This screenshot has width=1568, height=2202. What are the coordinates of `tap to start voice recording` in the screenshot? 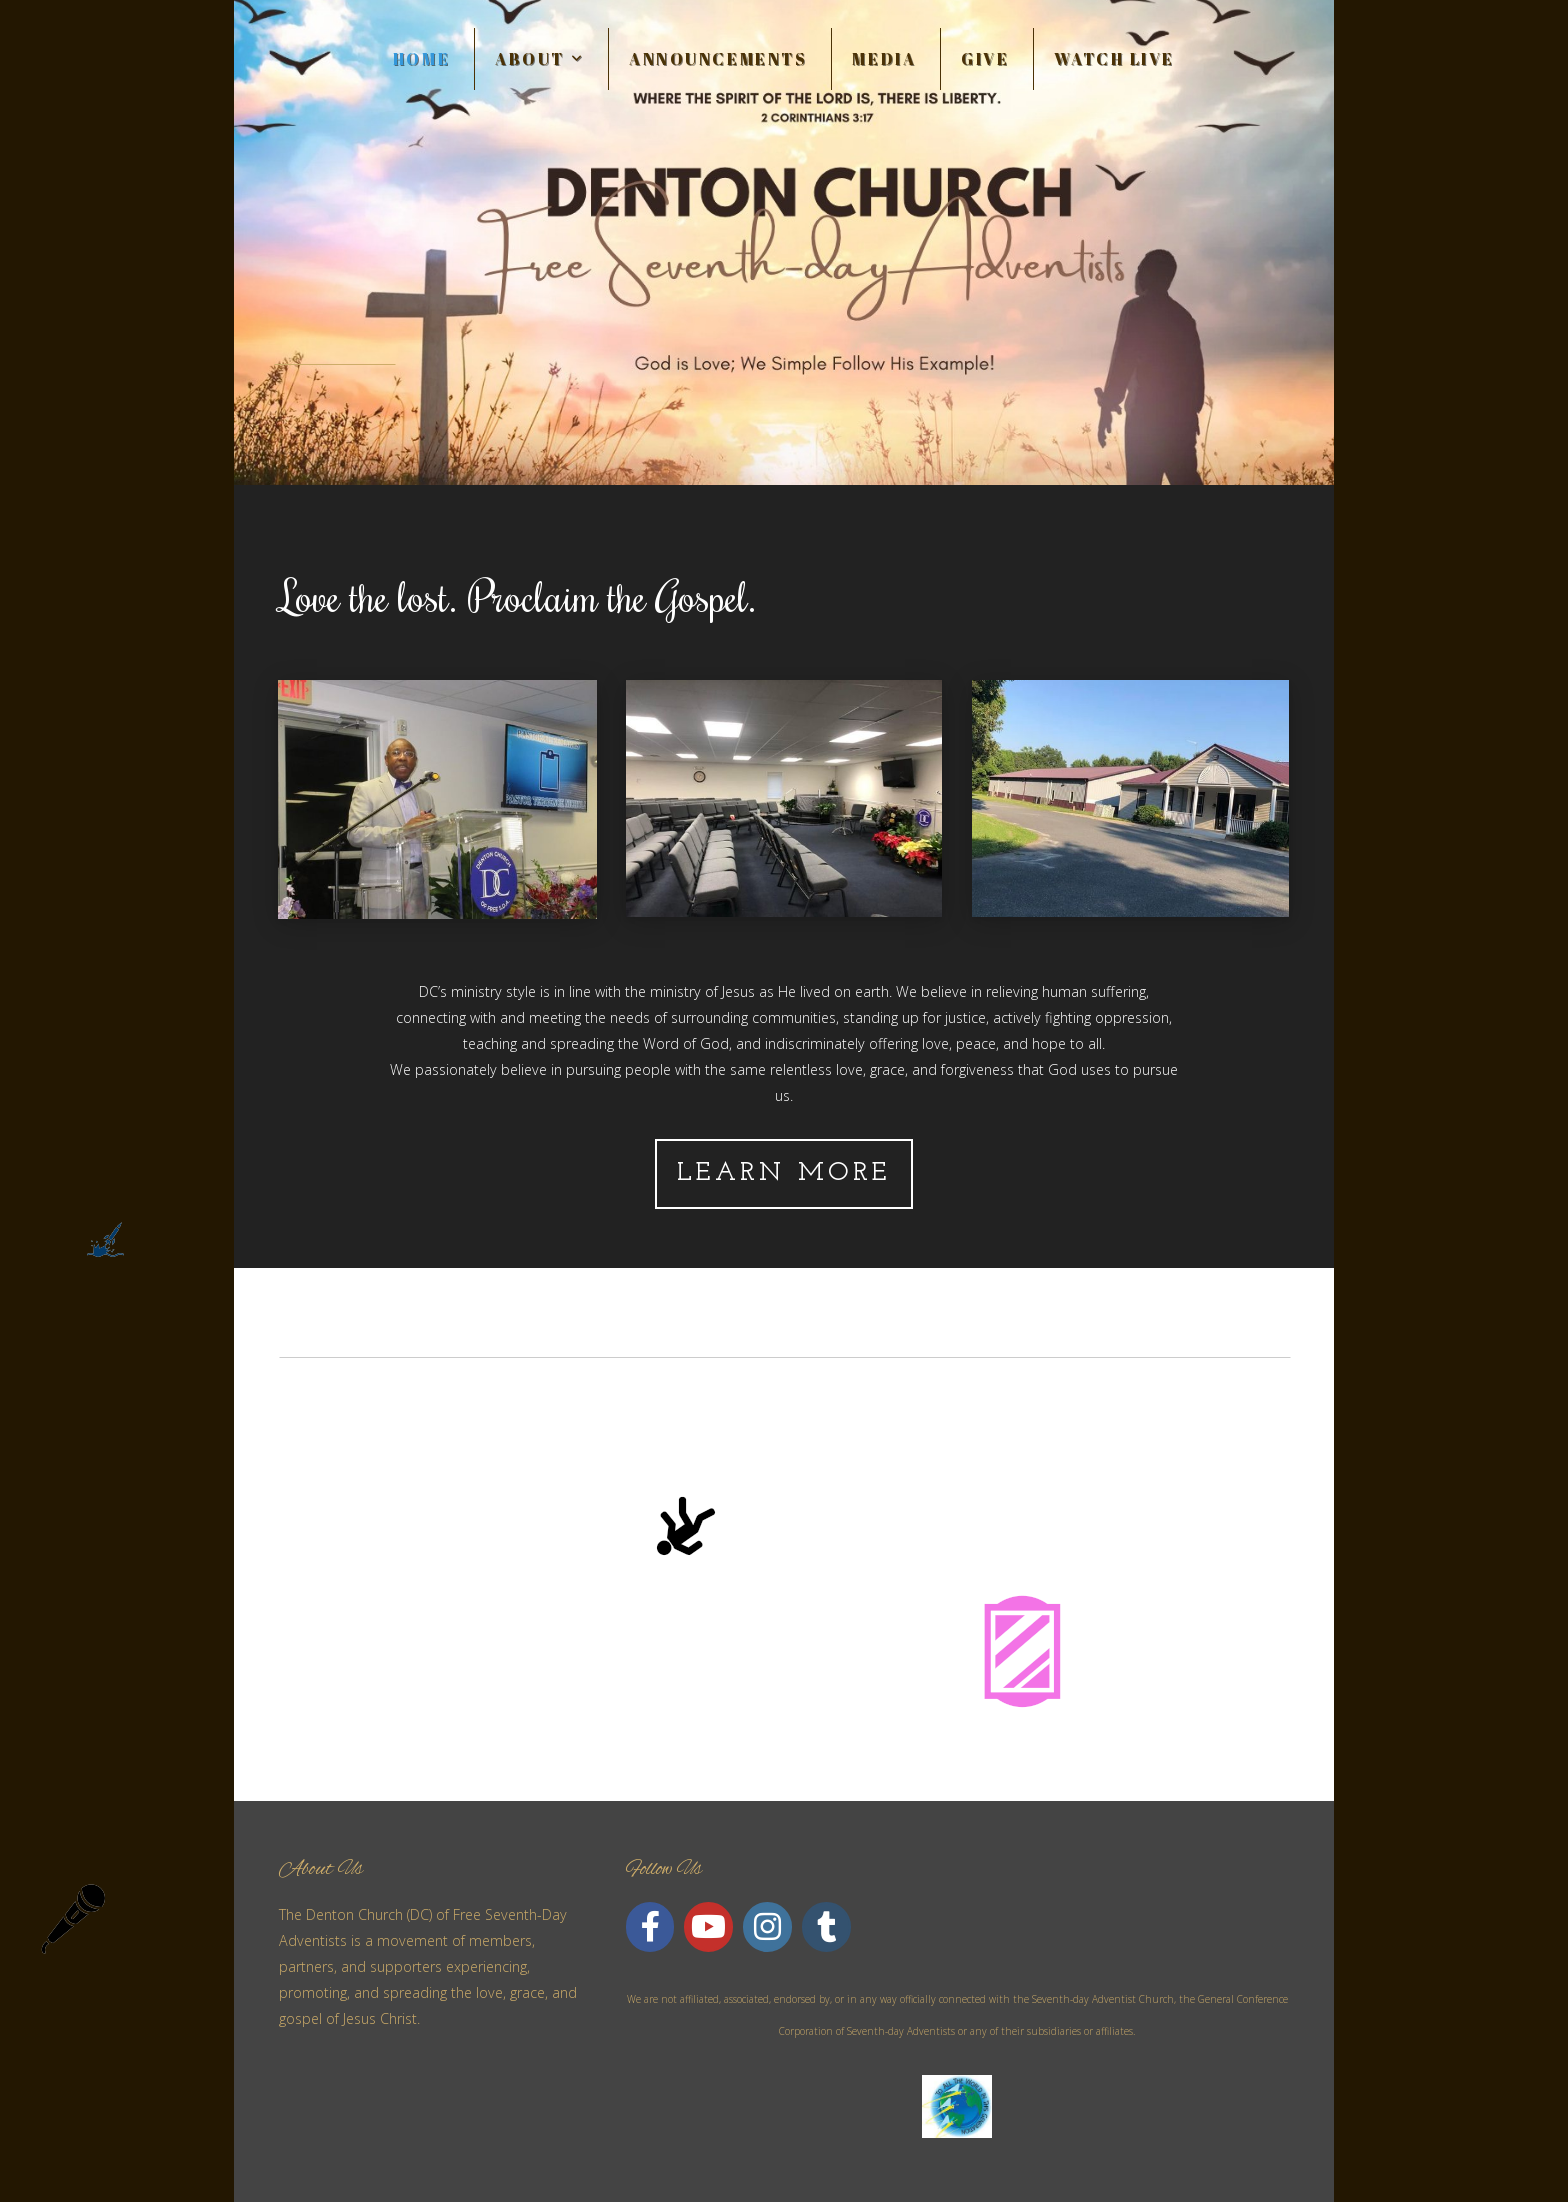 It's located at (71, 1919).